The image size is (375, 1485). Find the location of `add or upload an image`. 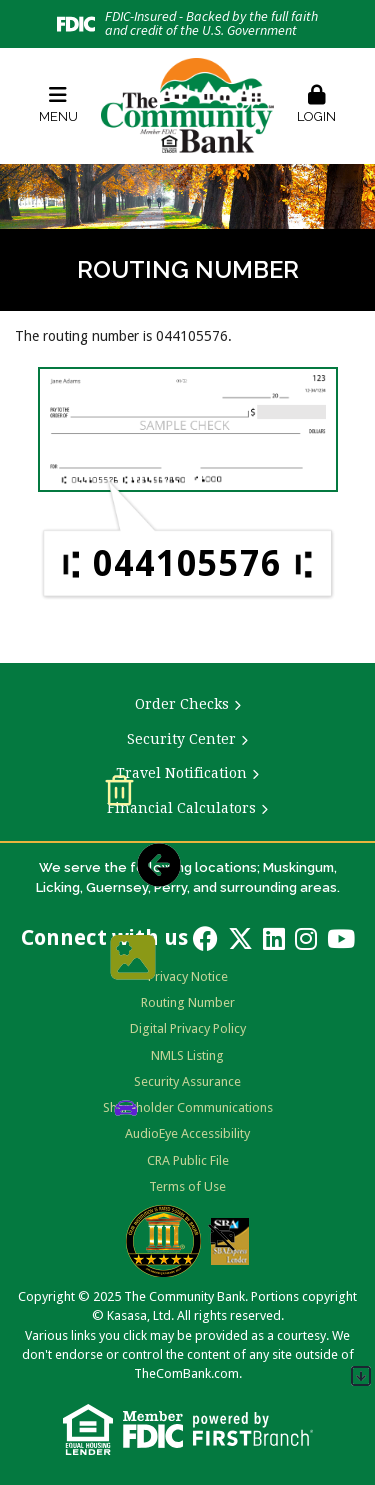

add or upload an image is located at coordinates (133, 957).